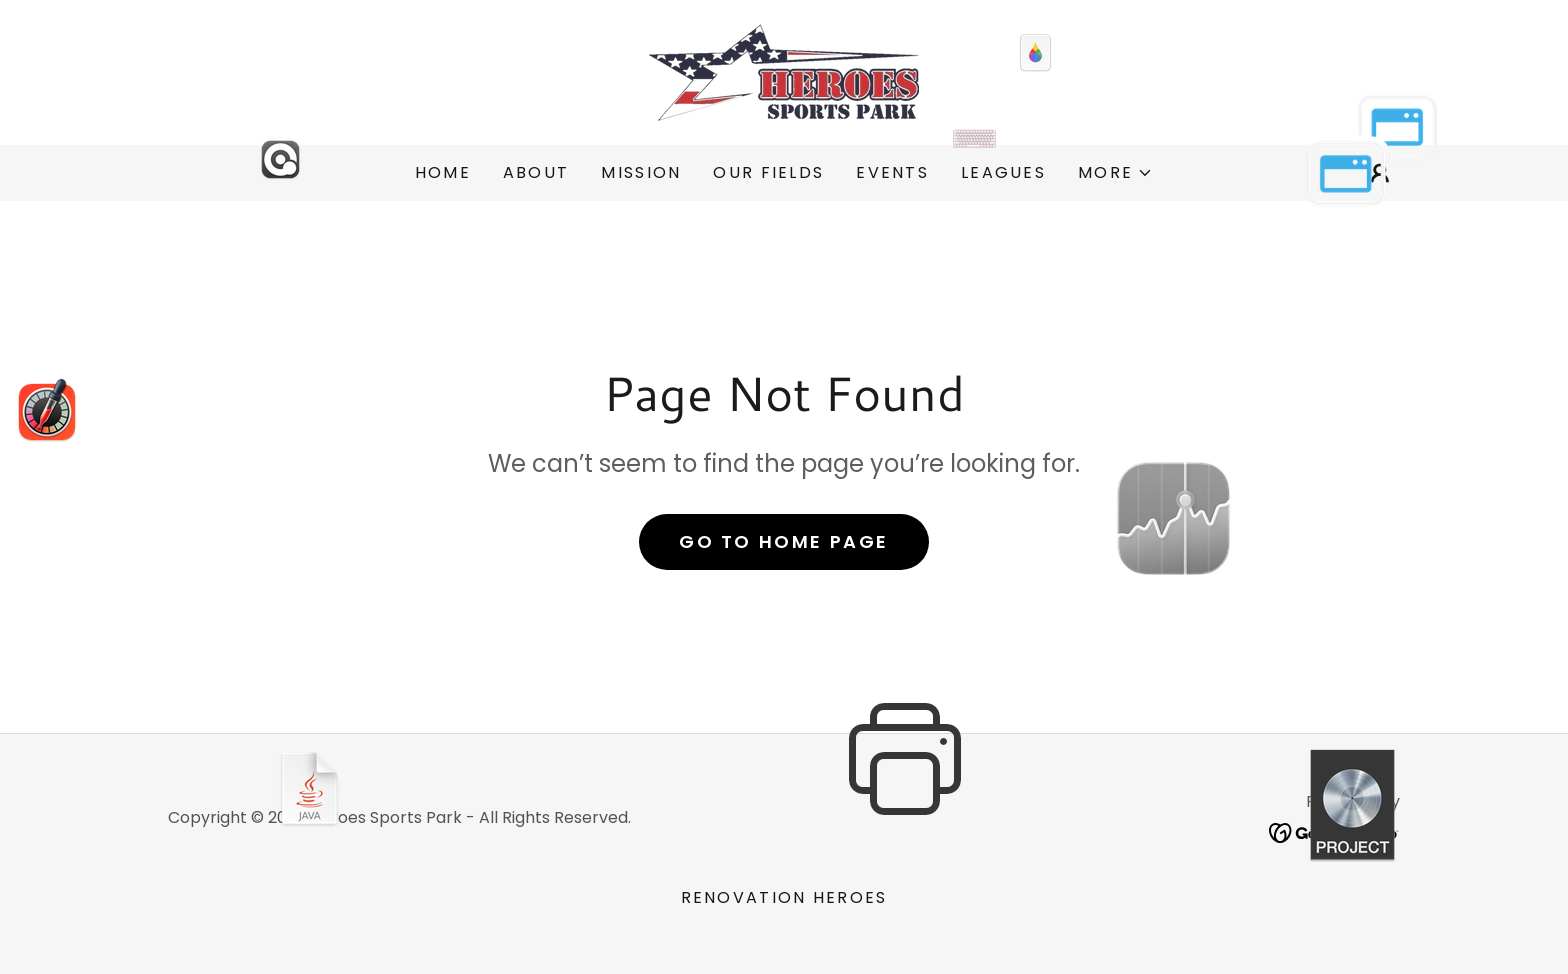  Describe the element at coordinates (47, 412) in the screenshot. I see `open digital color meter utility` at that location.